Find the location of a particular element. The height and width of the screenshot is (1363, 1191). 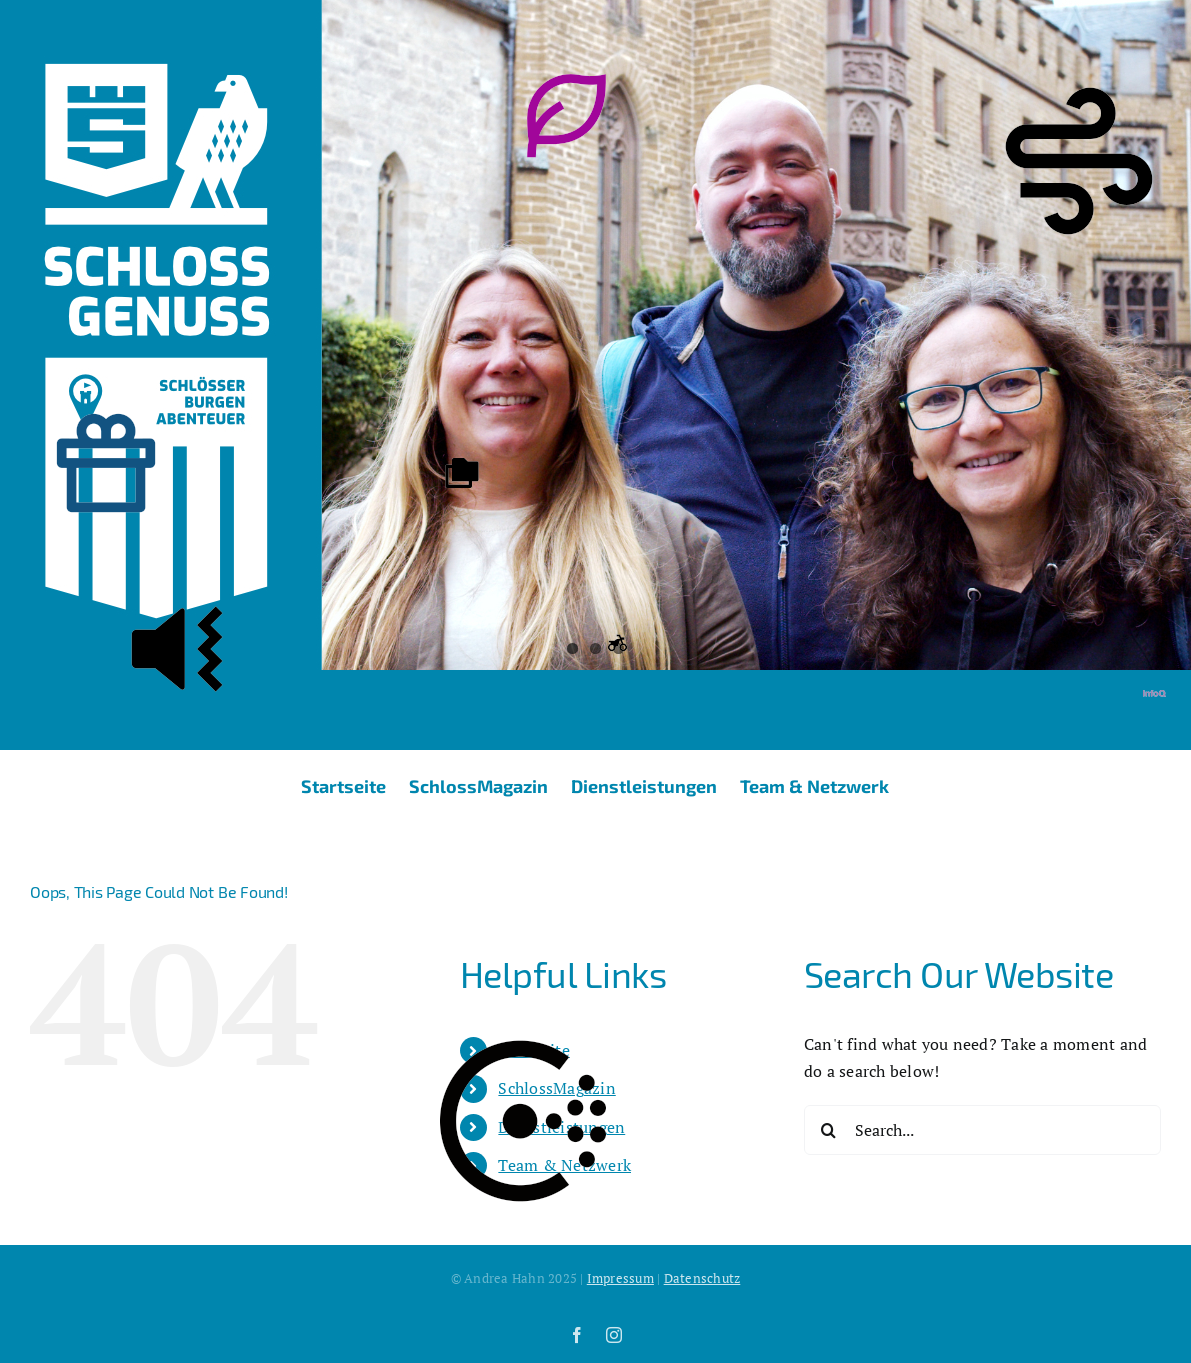

select motorcycle as transportation mode is located at coordinates (617, 642).